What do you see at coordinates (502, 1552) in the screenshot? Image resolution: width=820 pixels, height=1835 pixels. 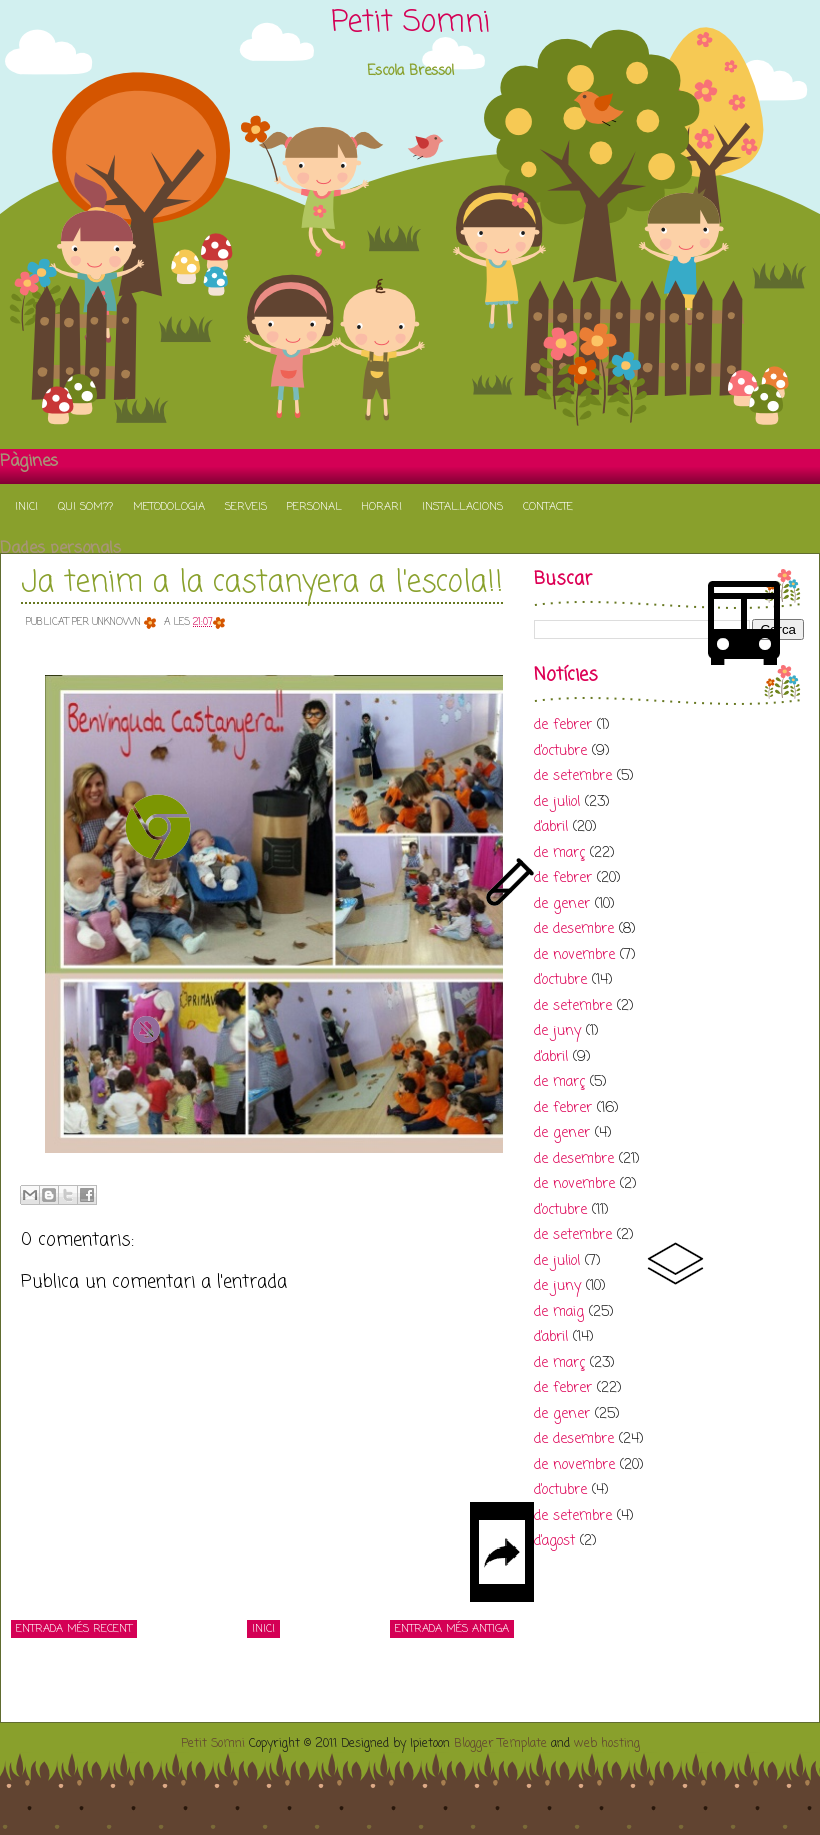 I see `share your mobile screen` at bounding box center [502, 1552].